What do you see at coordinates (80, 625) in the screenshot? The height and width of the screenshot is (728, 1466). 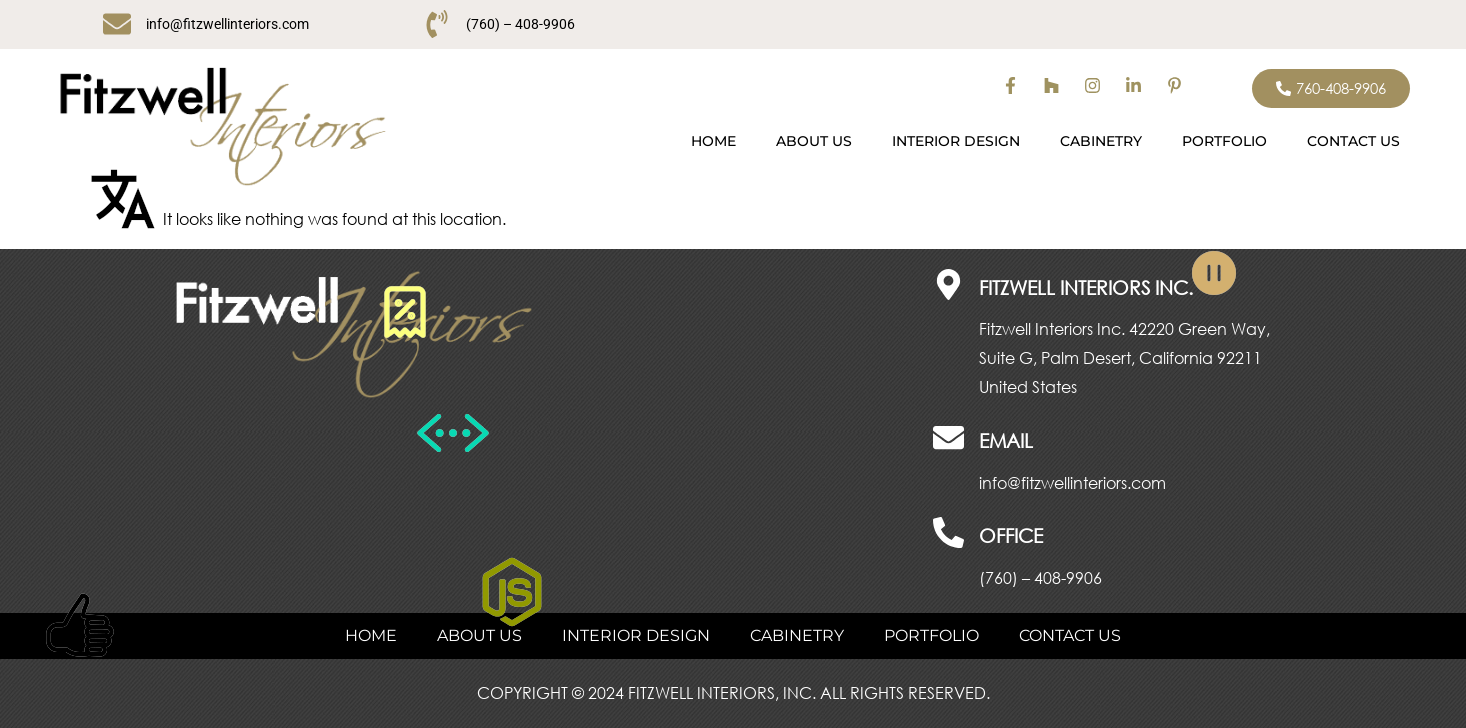 I see `like or upvote content` at bounding box center [80, 625].